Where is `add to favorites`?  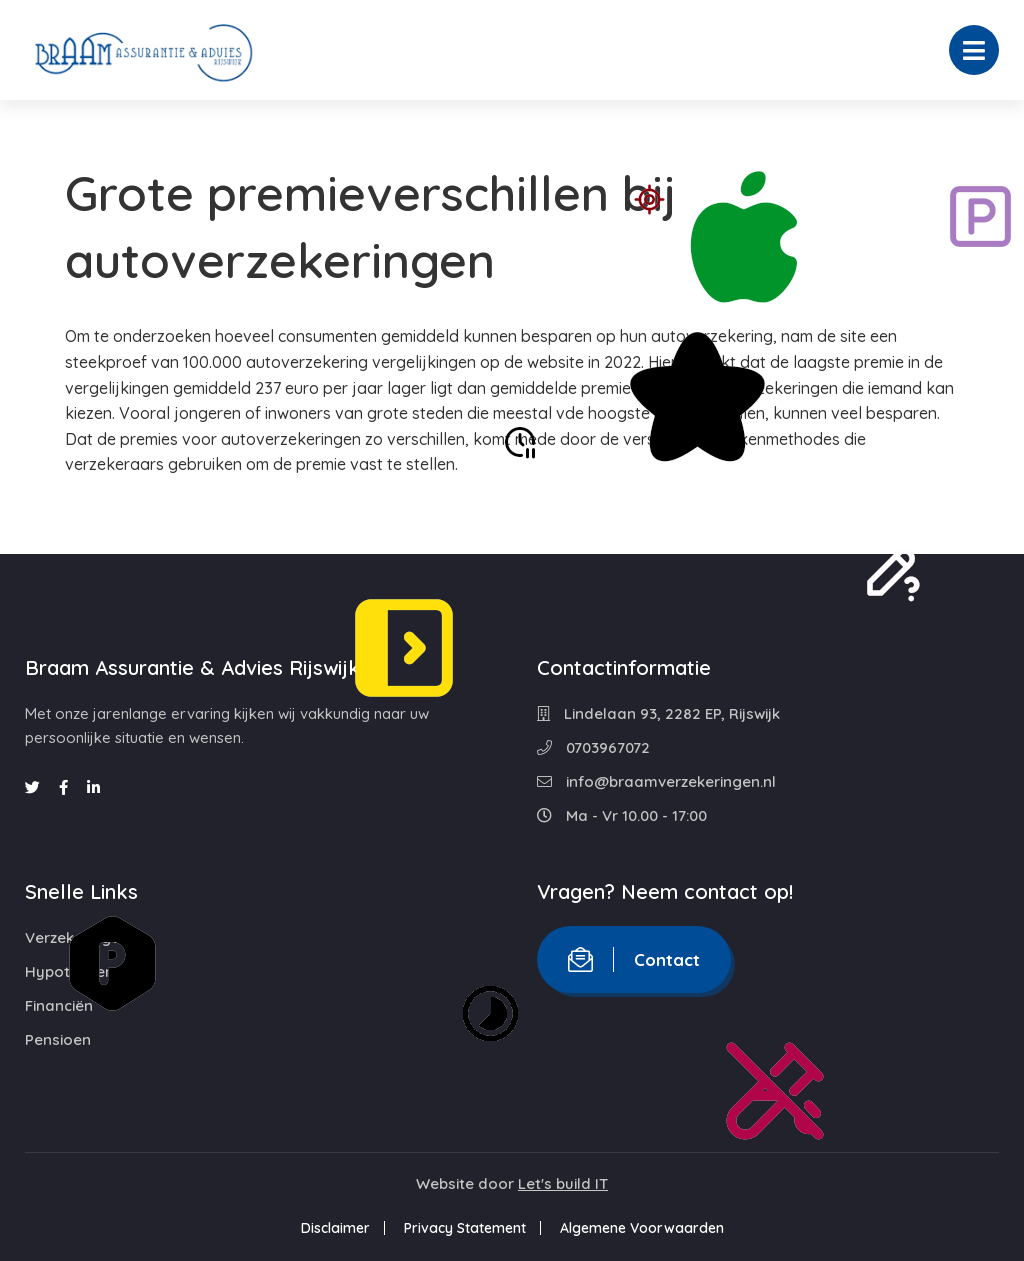
add to favorites is located at coordinates (697, 399).